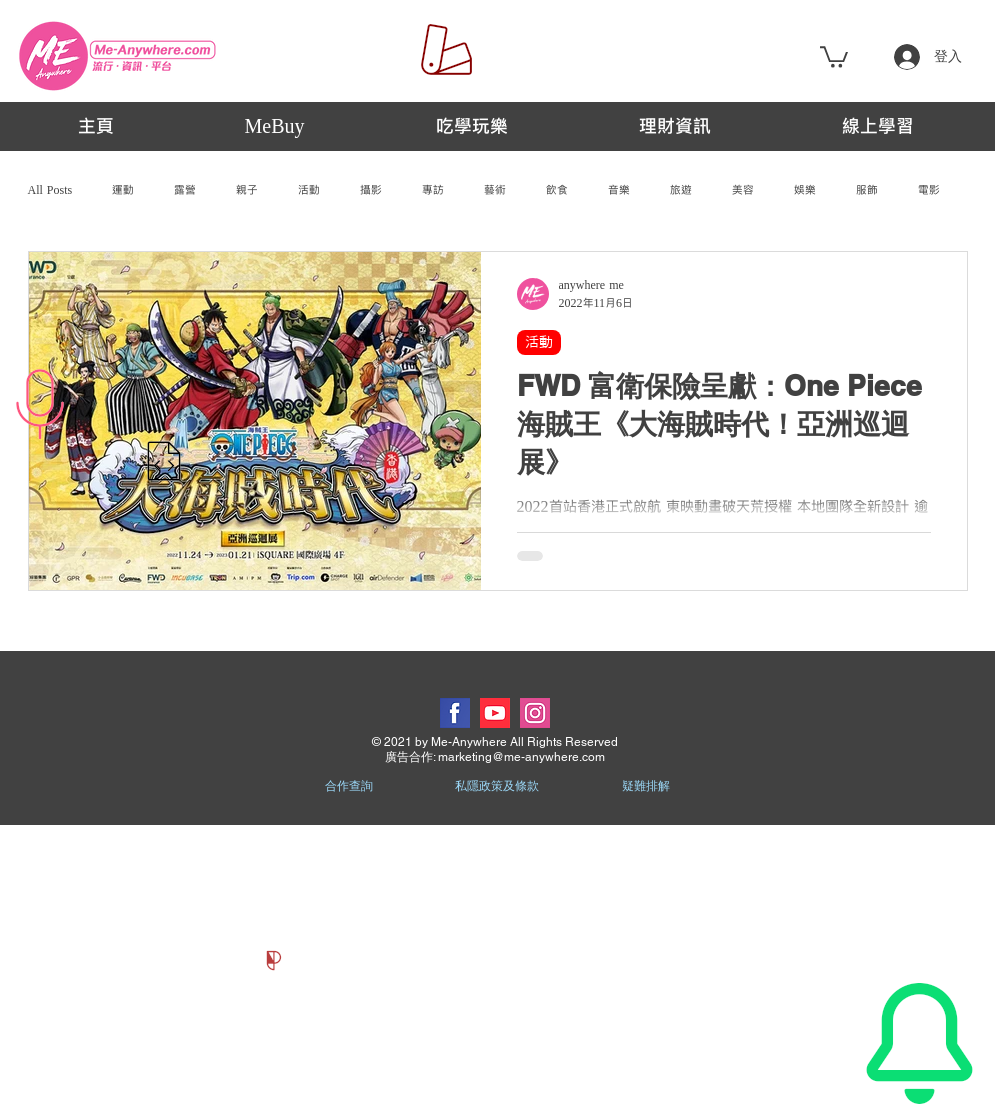 This screenshot has height=1107, width=995. What do you see at coordinates (919, 1043) in the screenshot?
I see `view notifications` at bounding box center [919, 1043].